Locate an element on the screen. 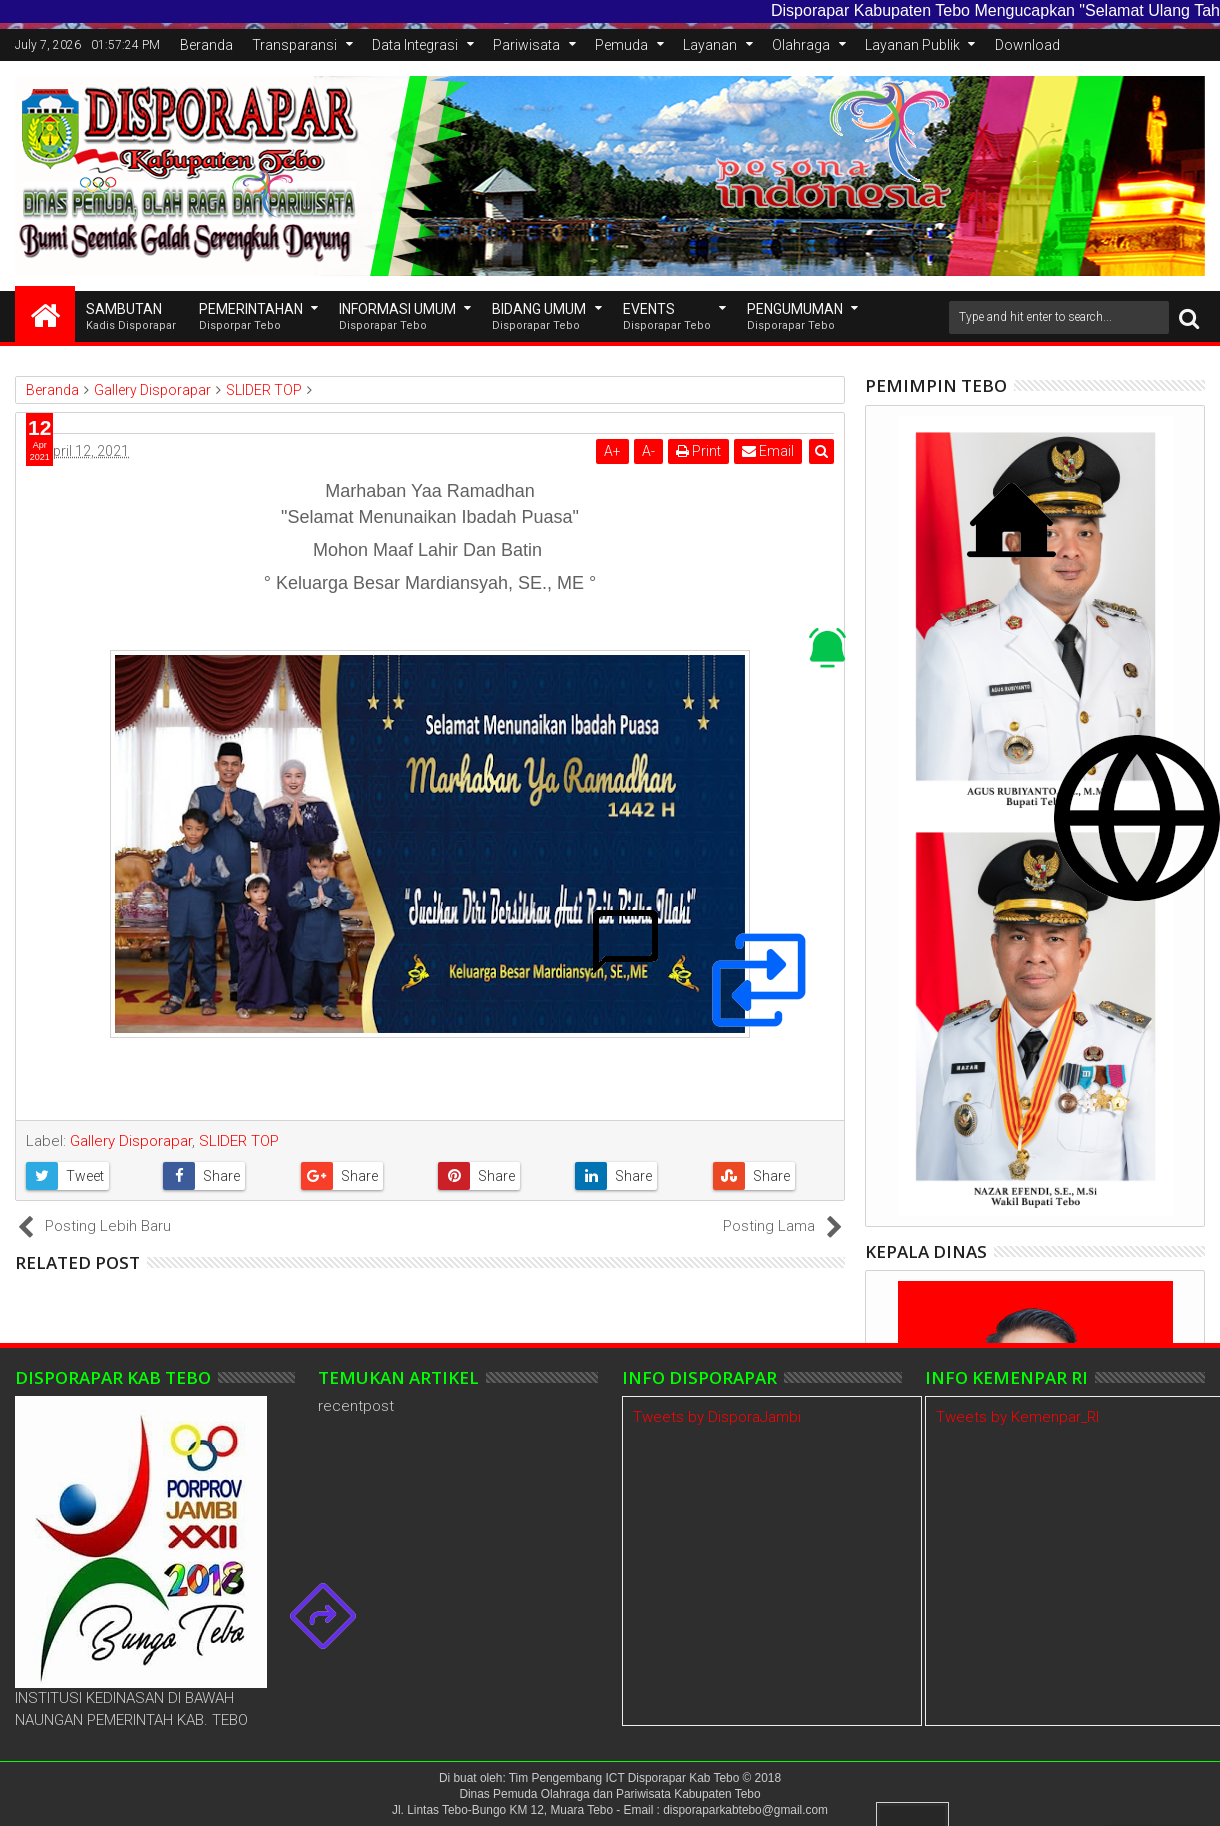 This screenshot has height=1826, width=1220. swap or exchange items is located at coordinates (759, 980).